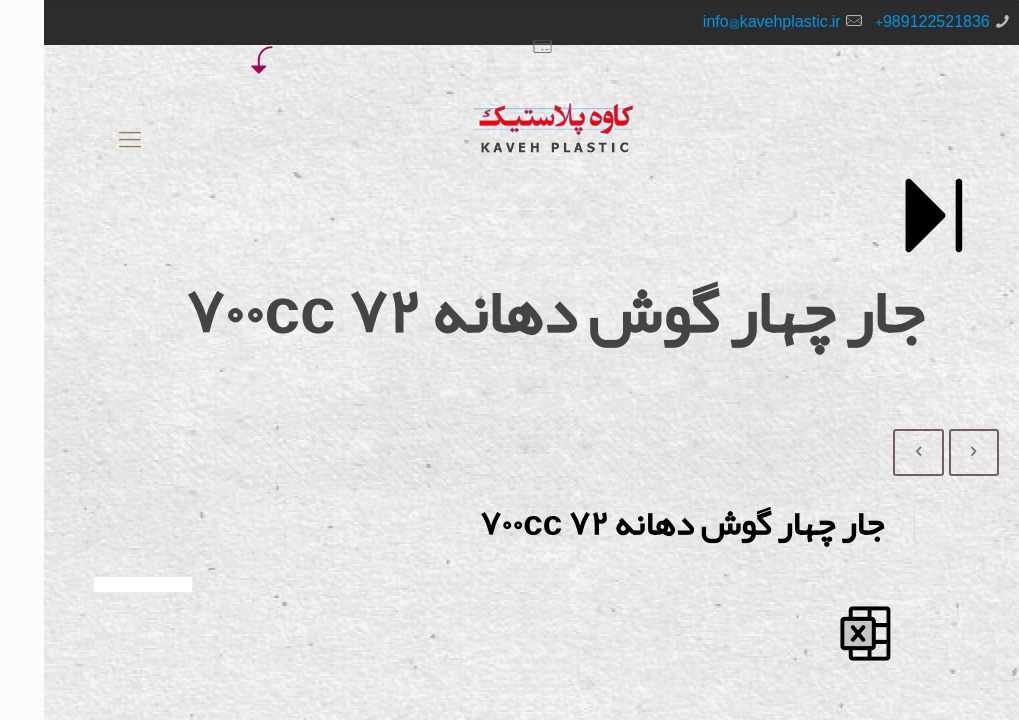 Image resolution: width=1019 pixels, height=720 pixels. I want to click on go back and down in navigation, so click(262, 60).